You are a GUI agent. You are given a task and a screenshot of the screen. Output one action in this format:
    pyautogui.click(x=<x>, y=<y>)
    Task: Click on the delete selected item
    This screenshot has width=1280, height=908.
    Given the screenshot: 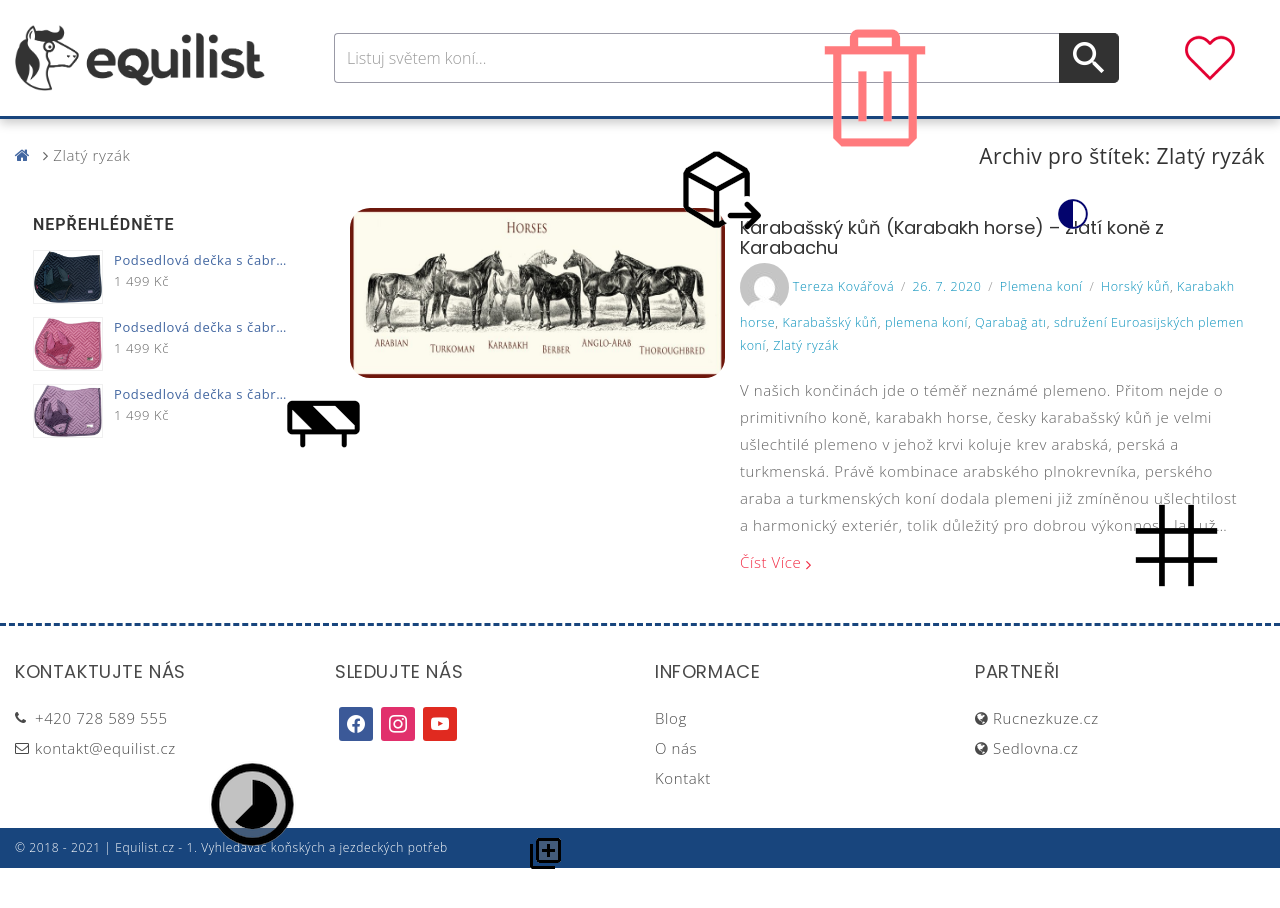 What is the action you would take?
    pyautogui.click(x=875, y=88)
    